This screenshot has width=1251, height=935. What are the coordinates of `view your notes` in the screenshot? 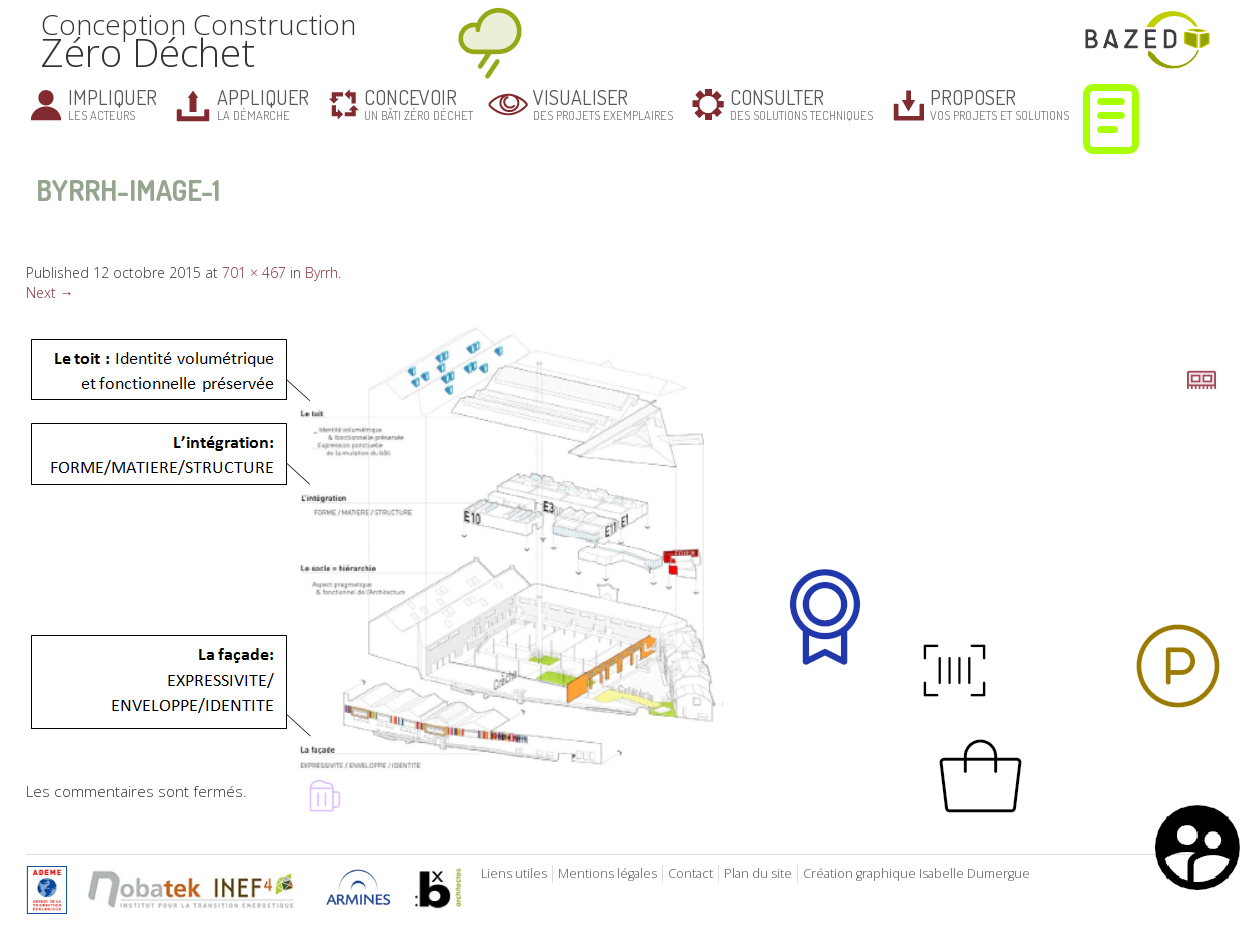 It's located at (1111, 119).